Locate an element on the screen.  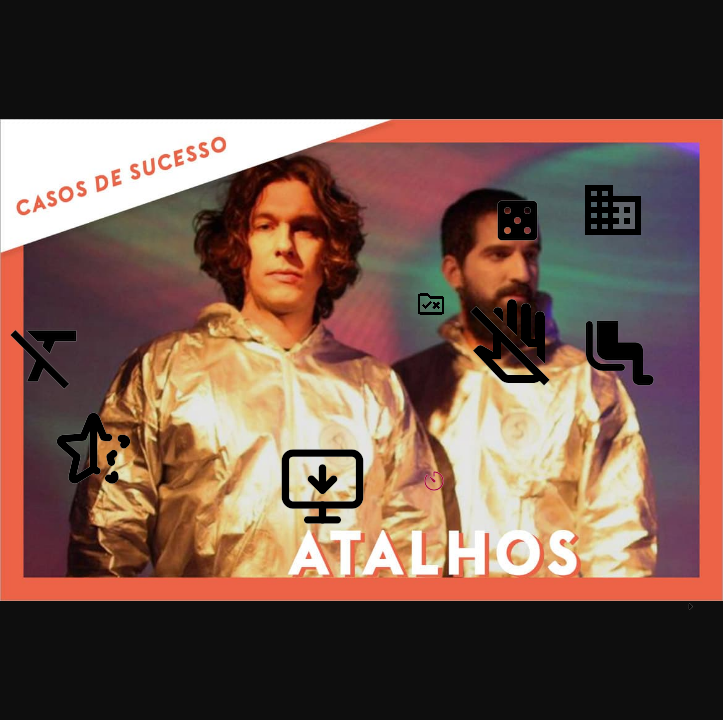
access casino or gambling games is located at coordinates (517, 220).